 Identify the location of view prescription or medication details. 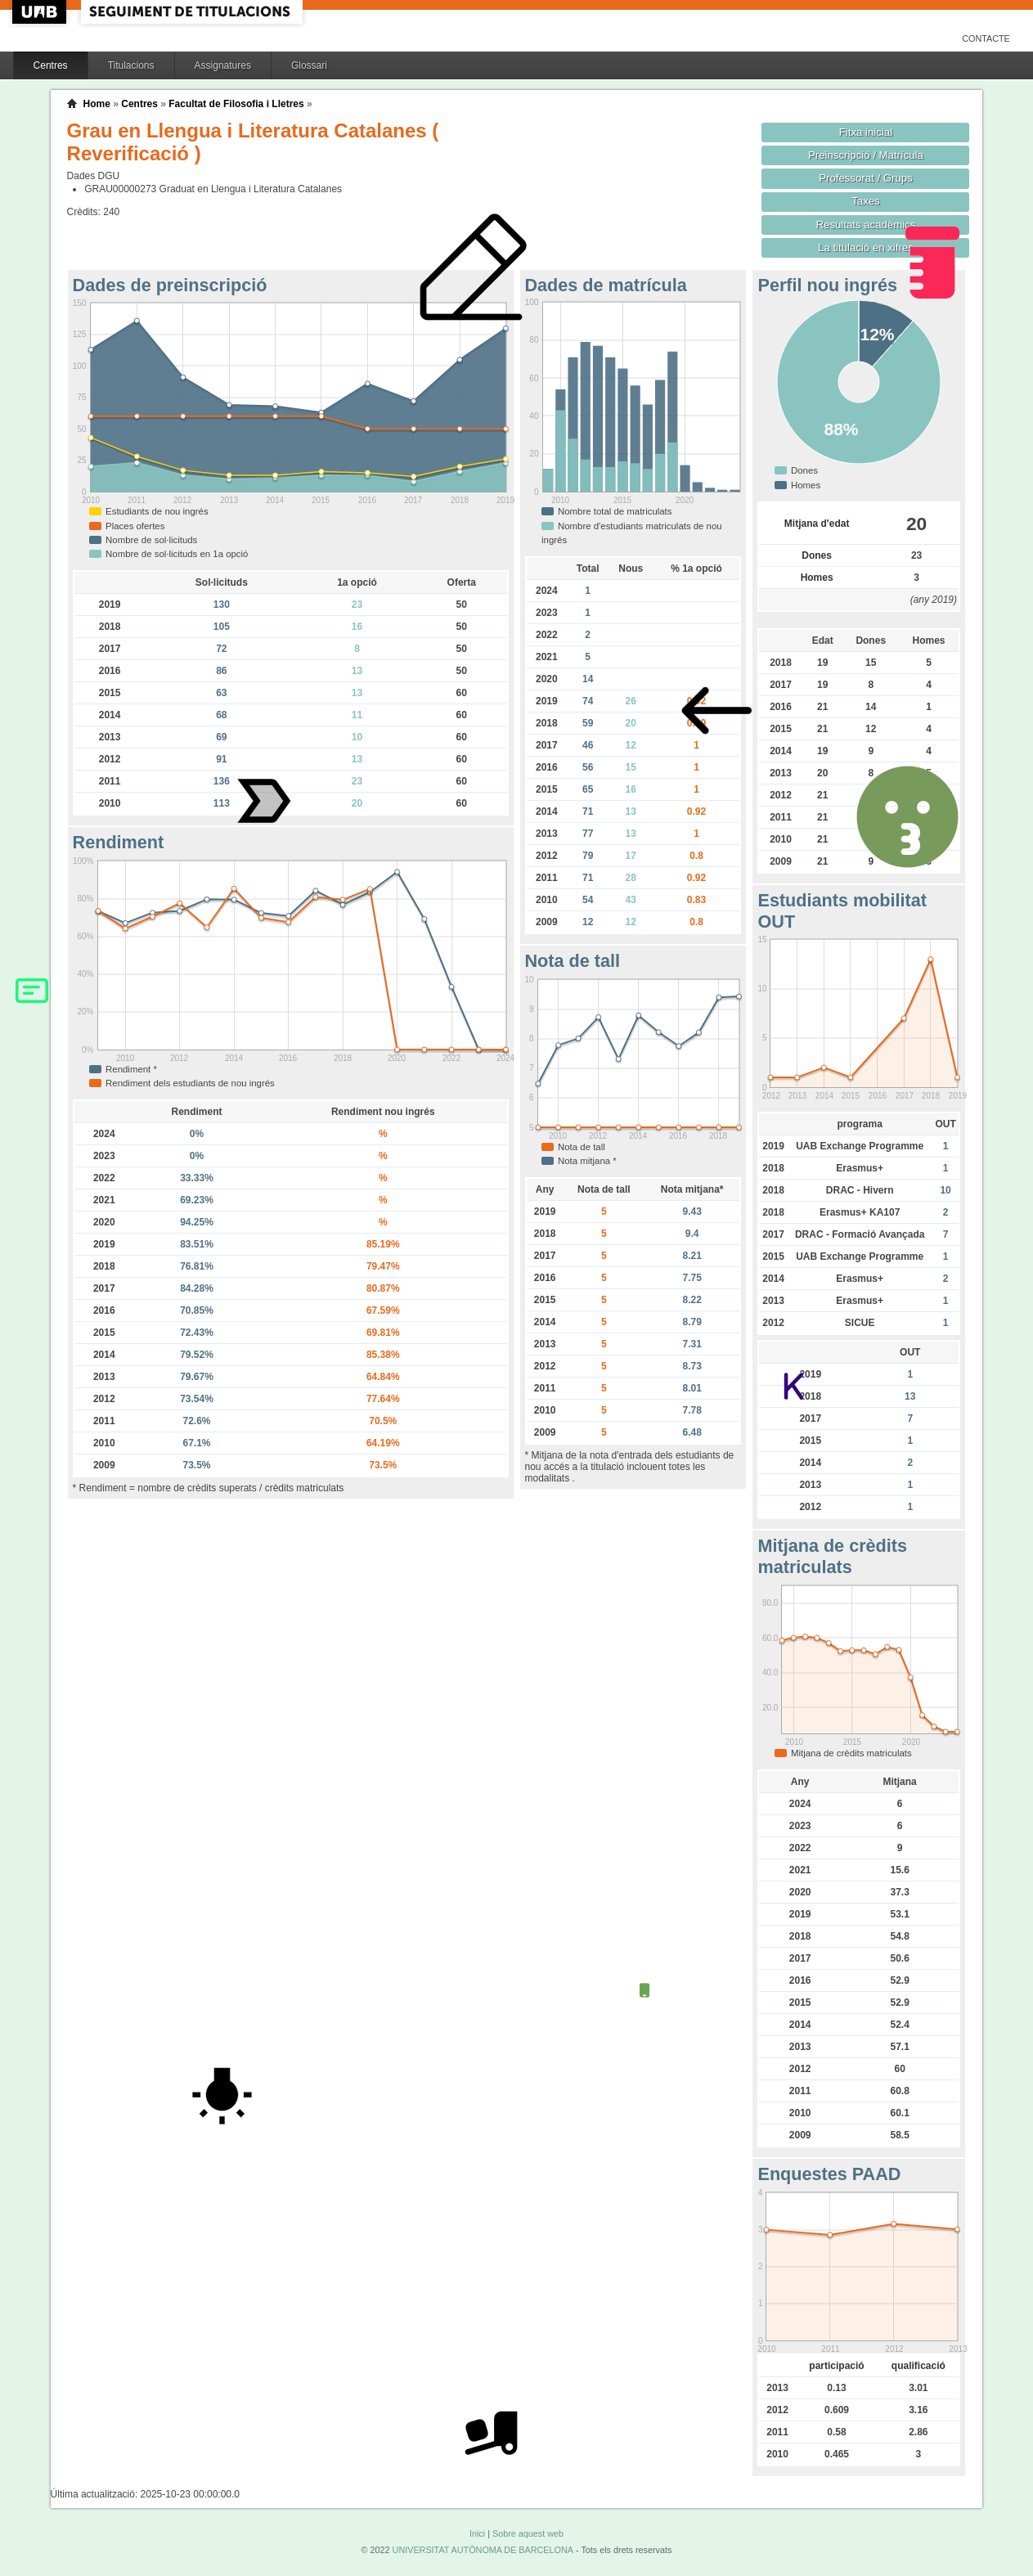
(932, 263).